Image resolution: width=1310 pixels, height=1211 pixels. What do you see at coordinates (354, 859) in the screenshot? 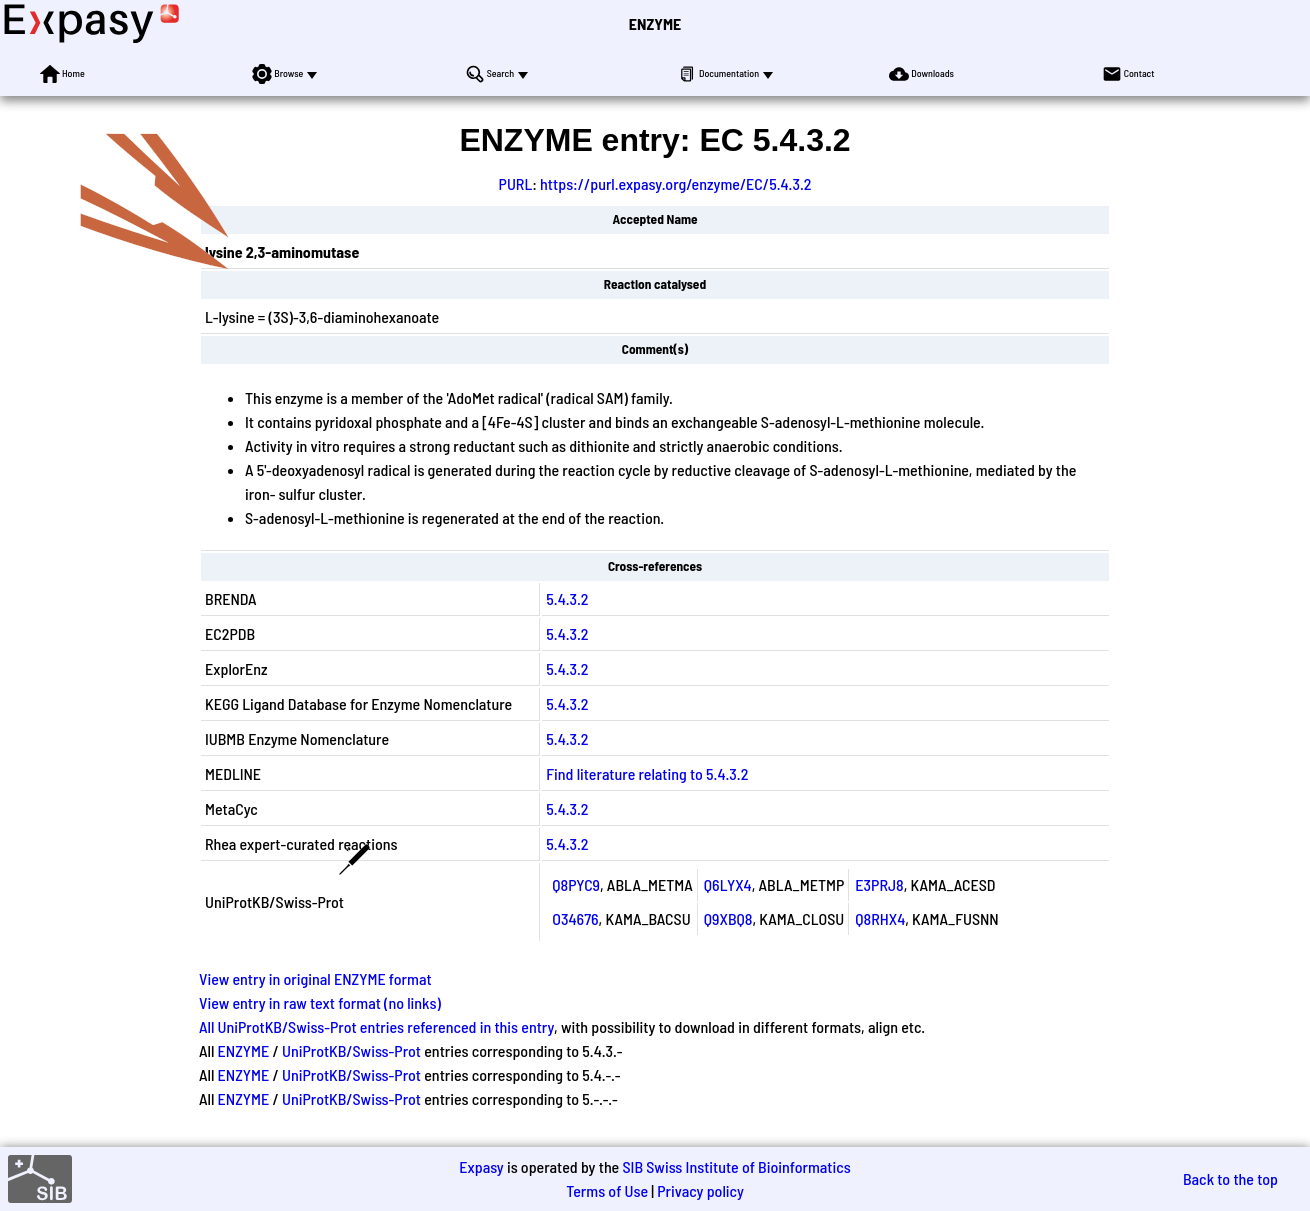
I see `access cricket game or sports content` at bounding box center [354, 859].